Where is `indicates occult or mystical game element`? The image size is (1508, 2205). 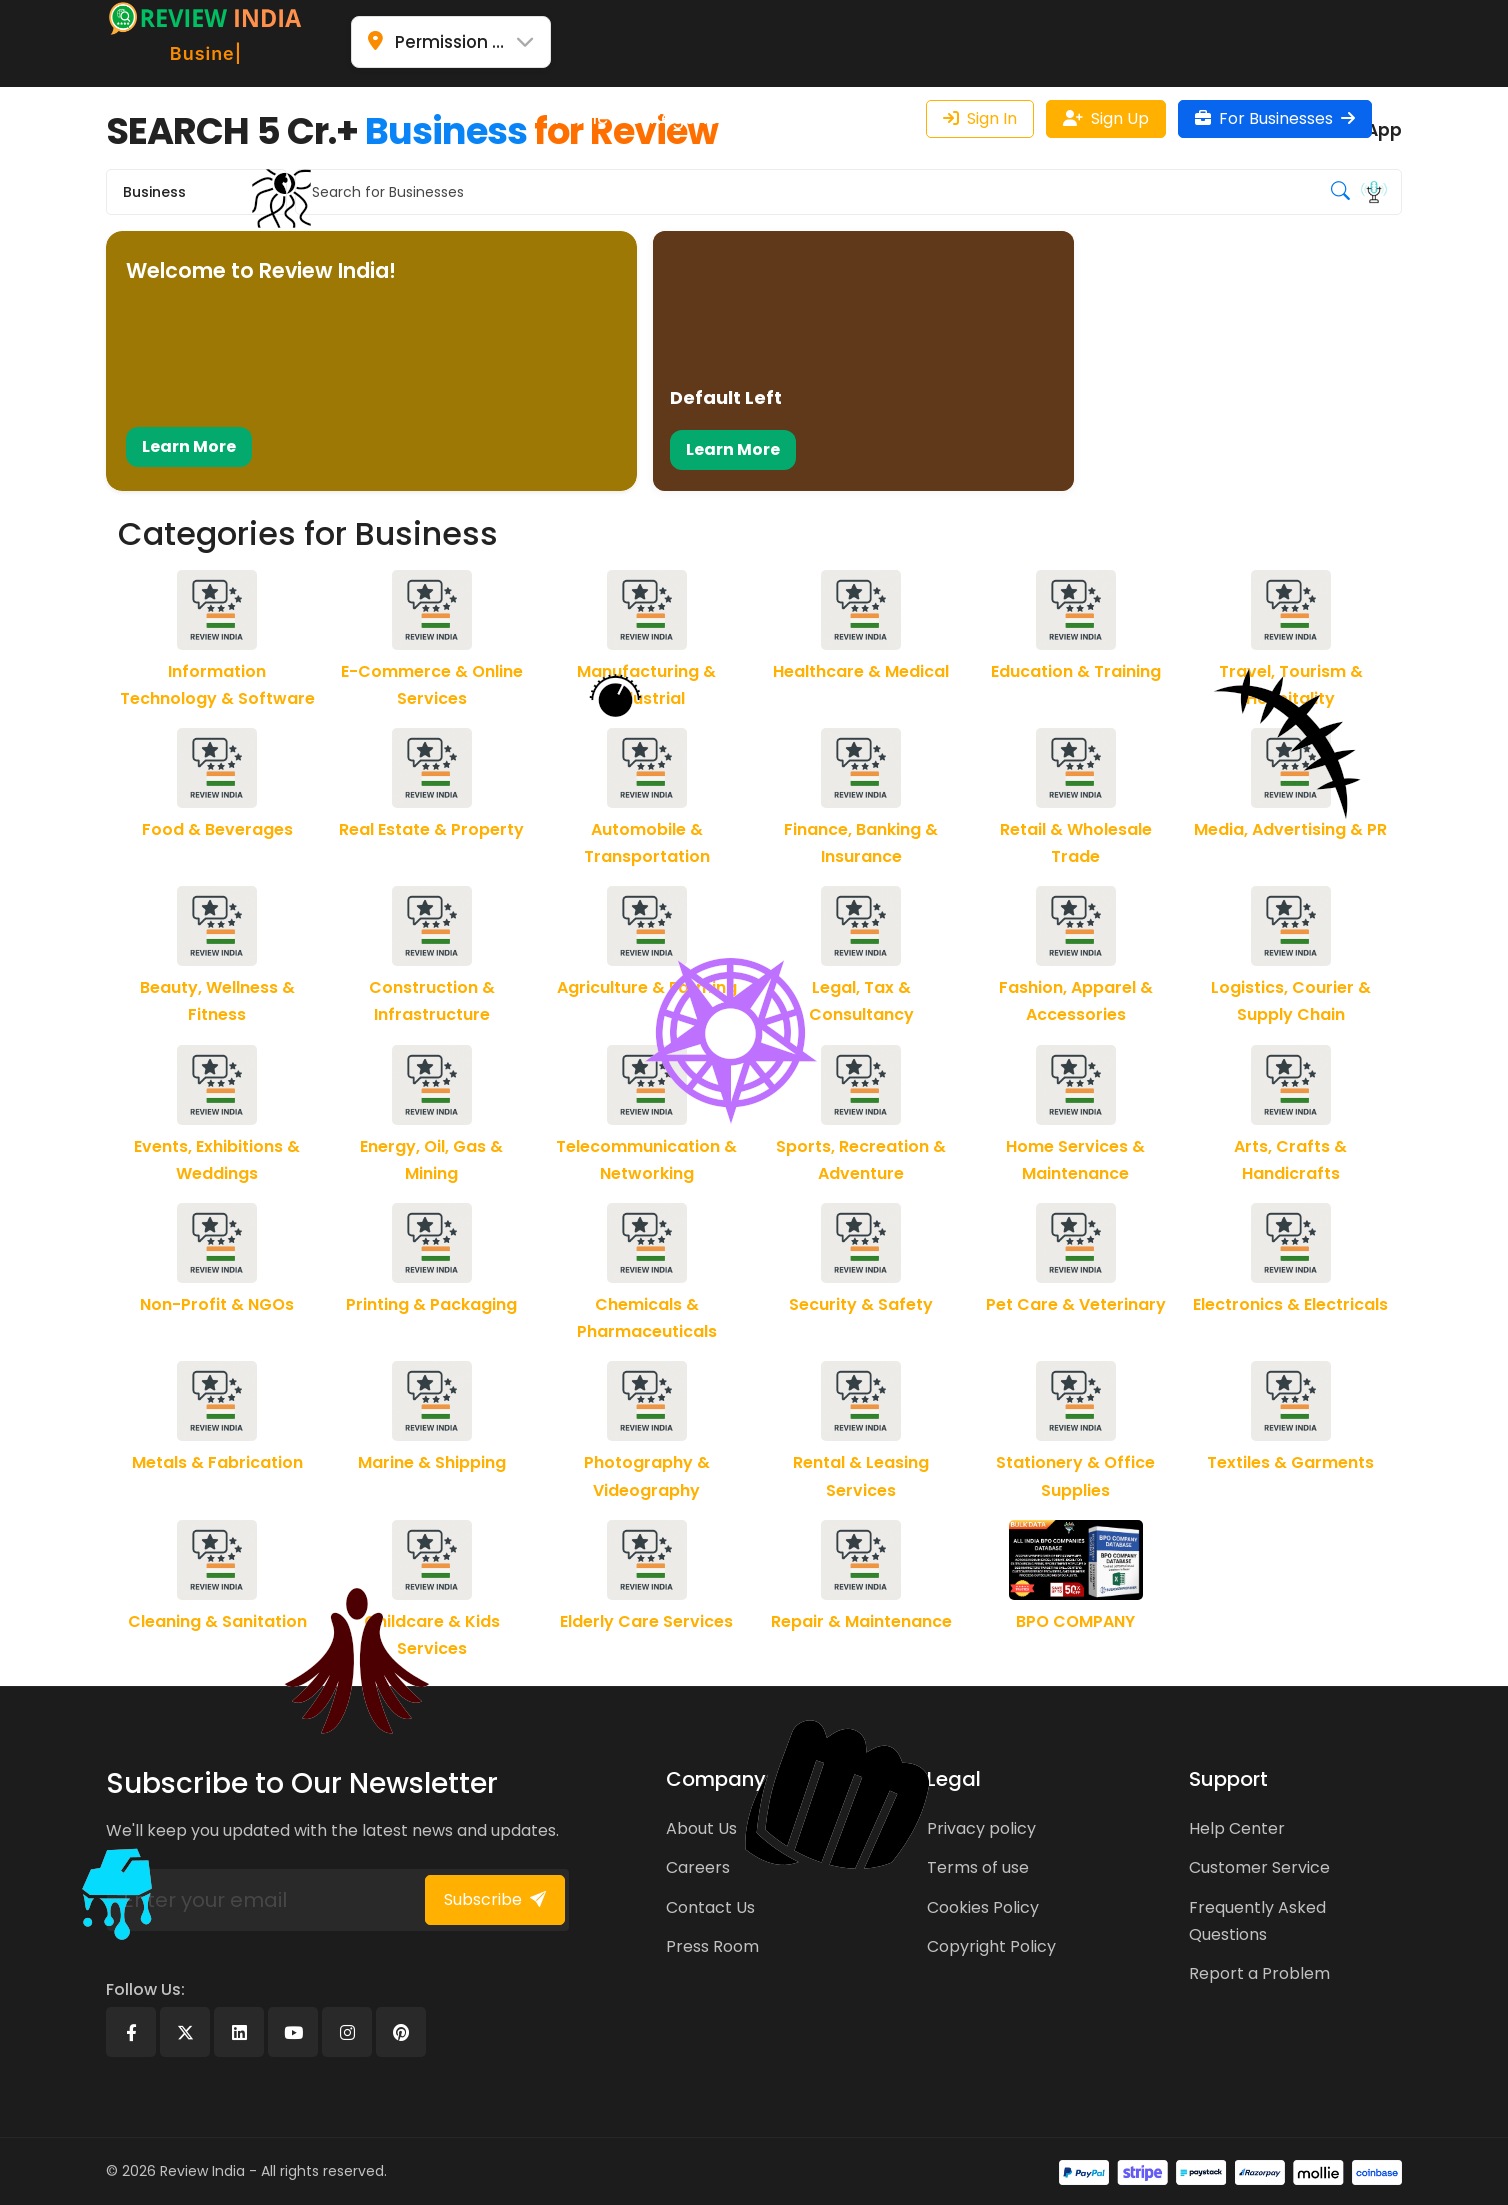
indicates occult or mystical game element is located at coordinates (731, 1041).